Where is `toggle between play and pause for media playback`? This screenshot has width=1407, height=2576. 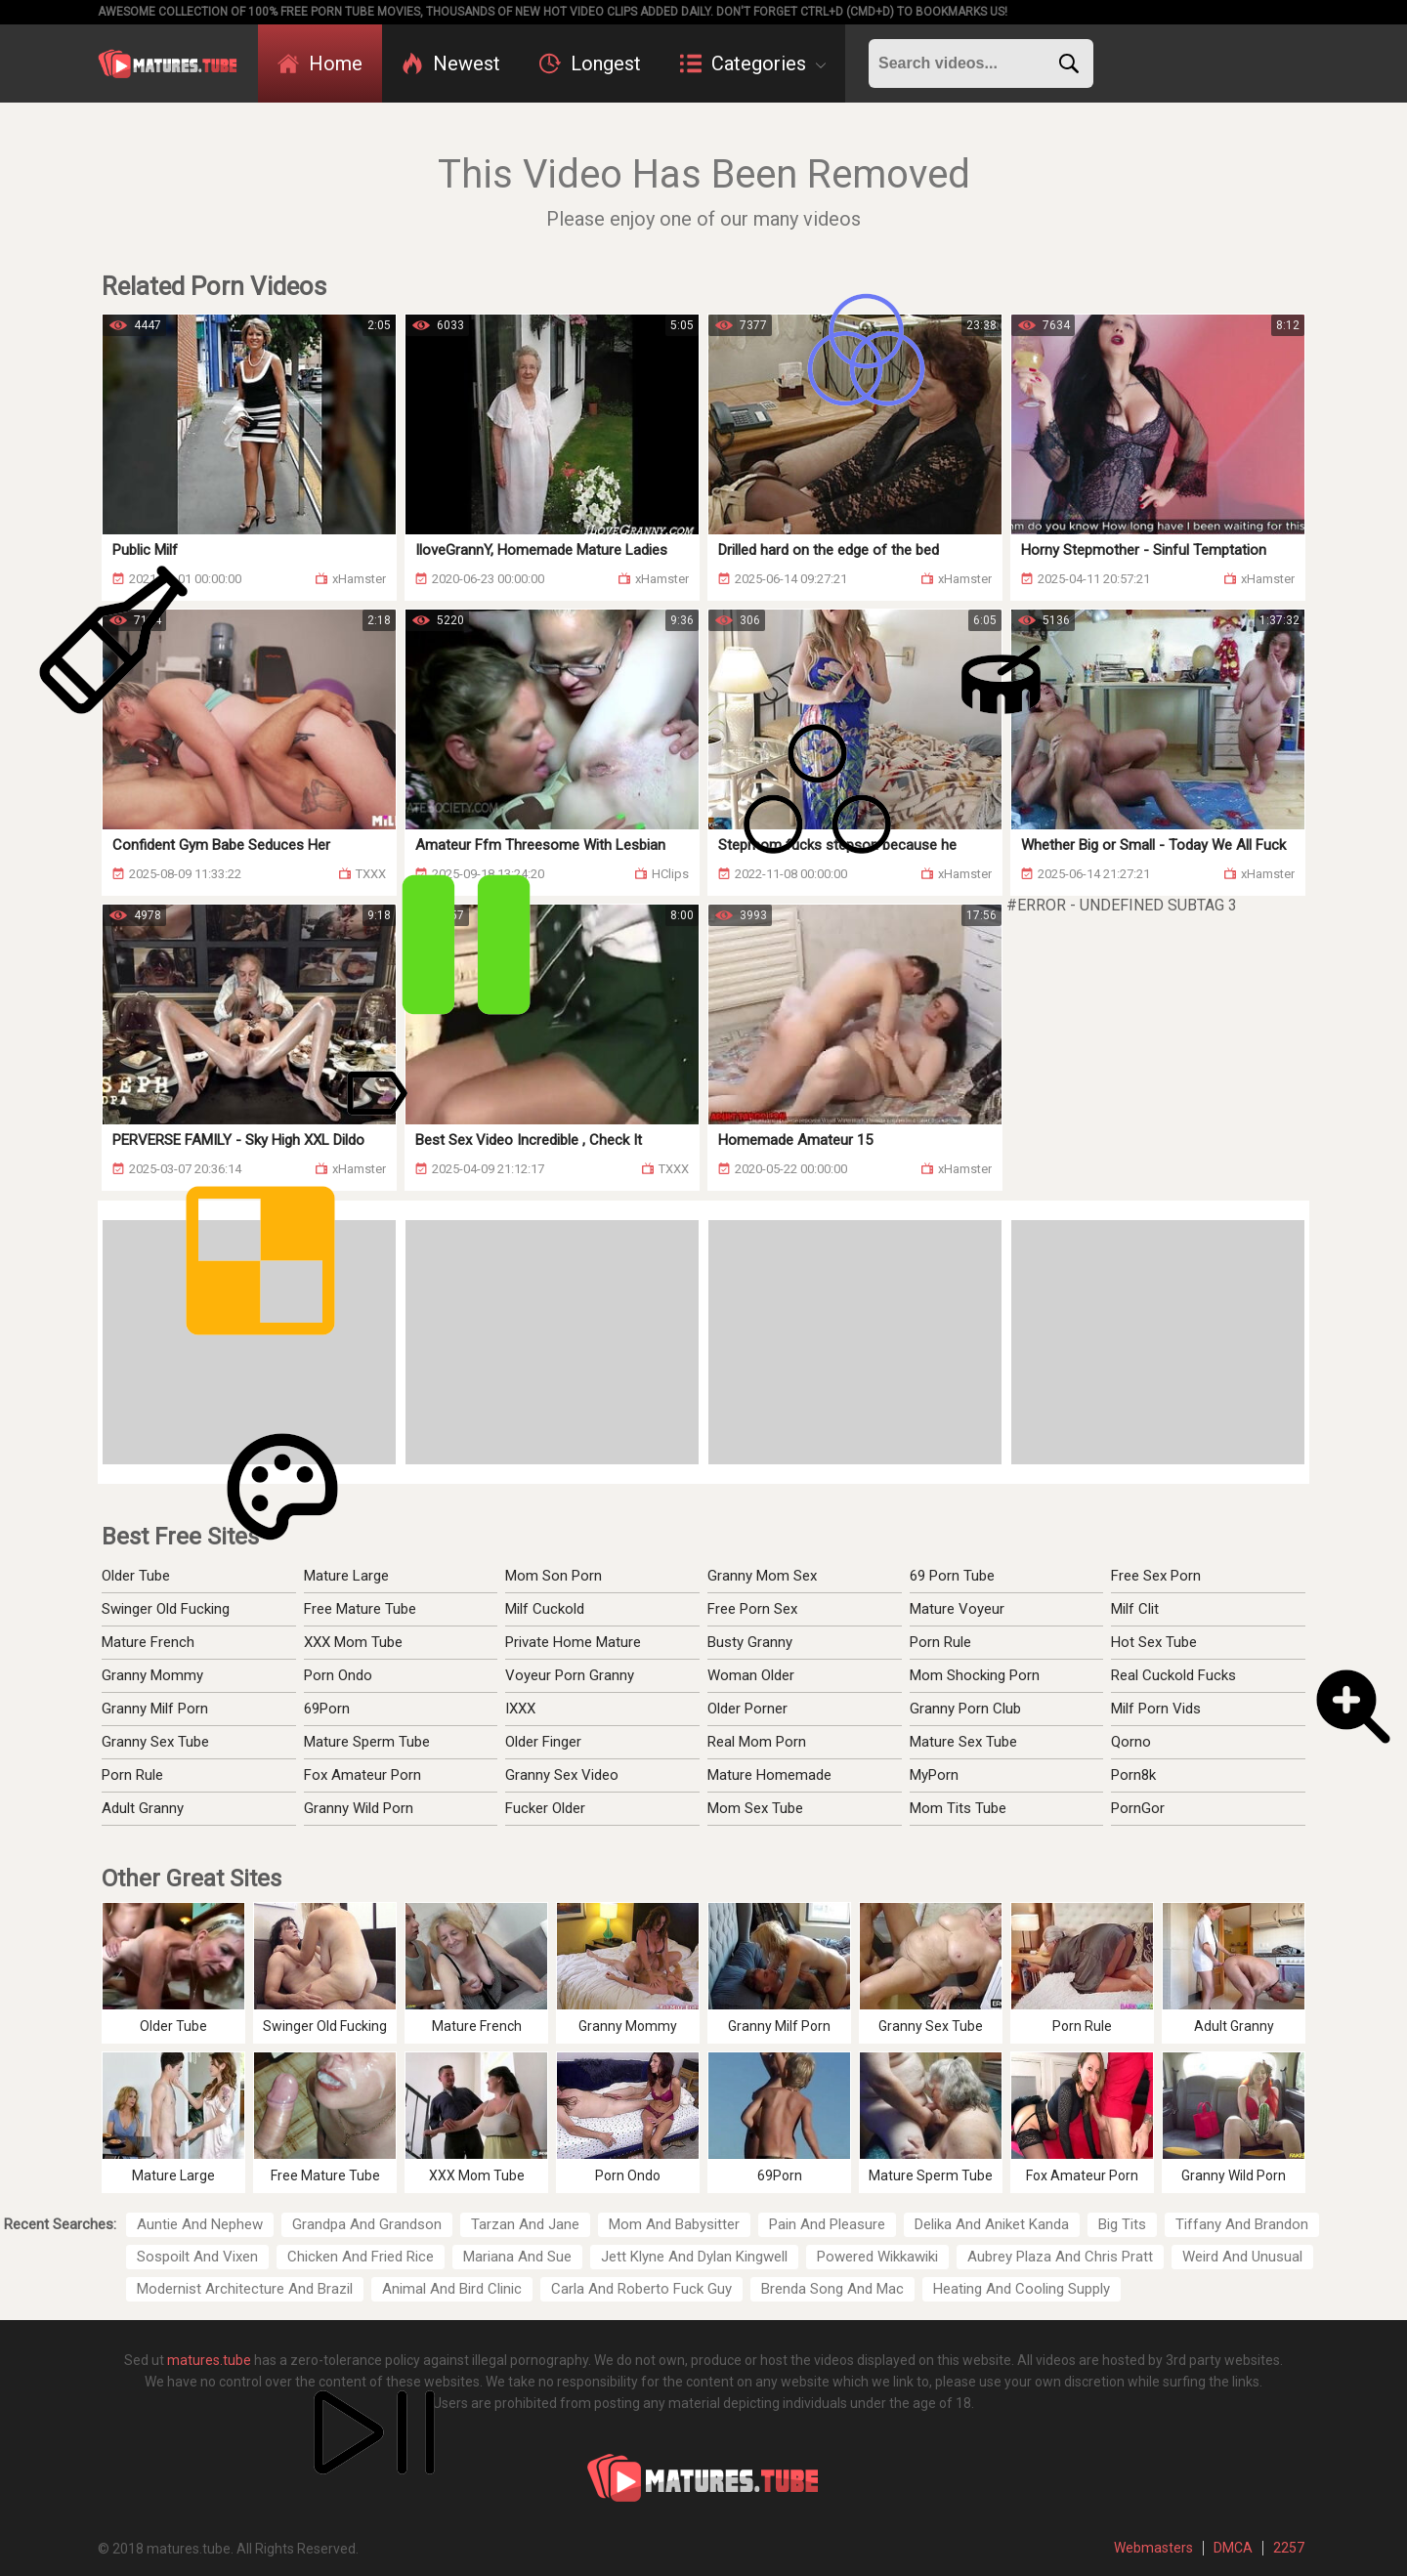 toggle between play and pause for media playback is located at coordinates (374, 2432).